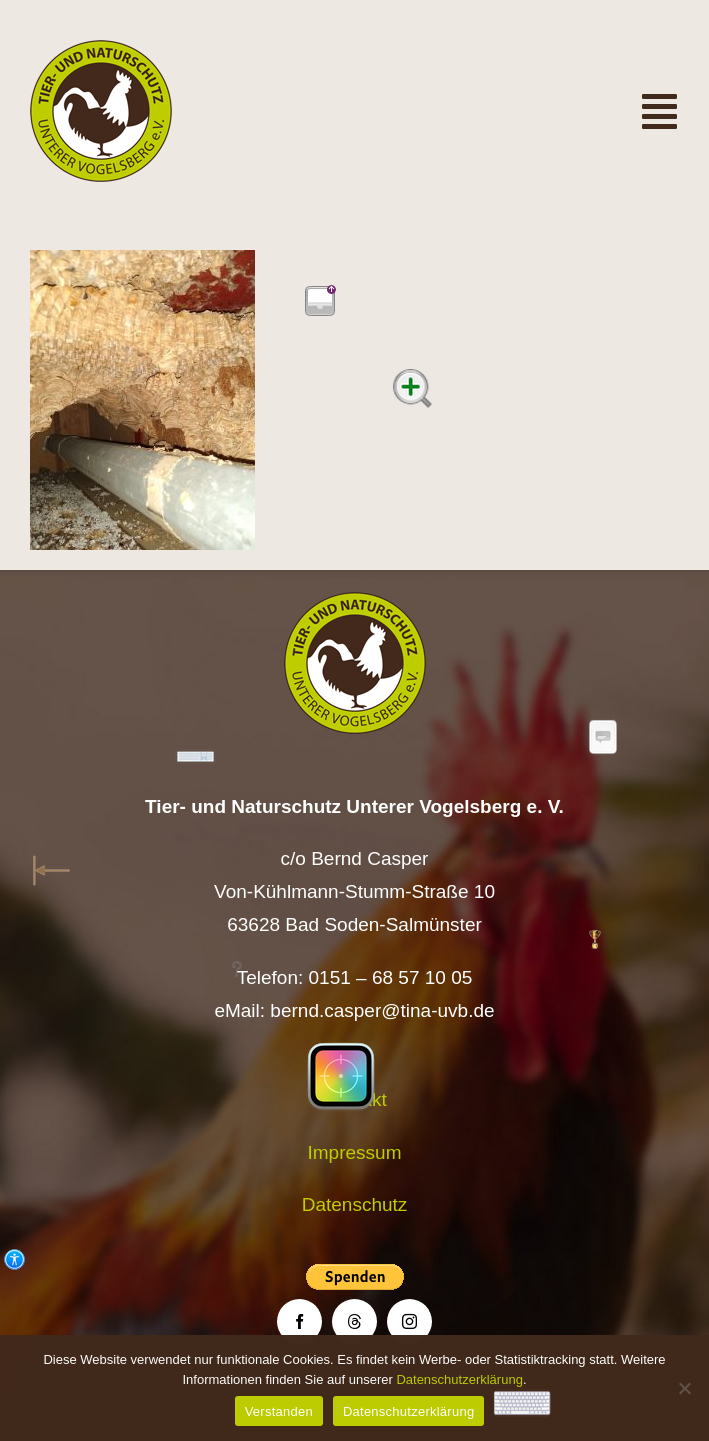  What do you see at coordinates (237, 969) in the screenshot?
I see `indicates an unknown or unrecognized file type` at bounding box center [237, 969].